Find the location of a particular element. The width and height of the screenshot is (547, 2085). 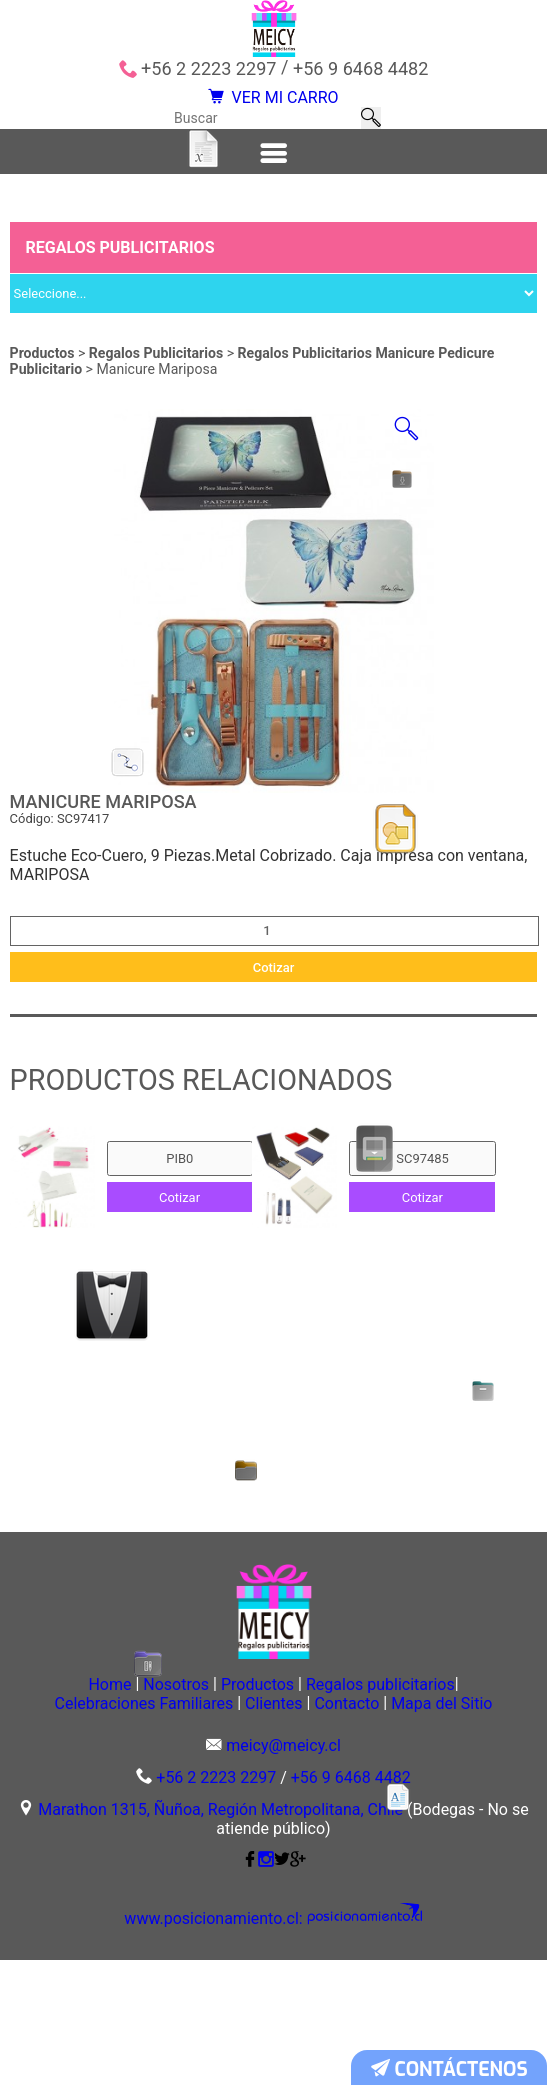

open the file manager application is located at coordinates (483, 1391).